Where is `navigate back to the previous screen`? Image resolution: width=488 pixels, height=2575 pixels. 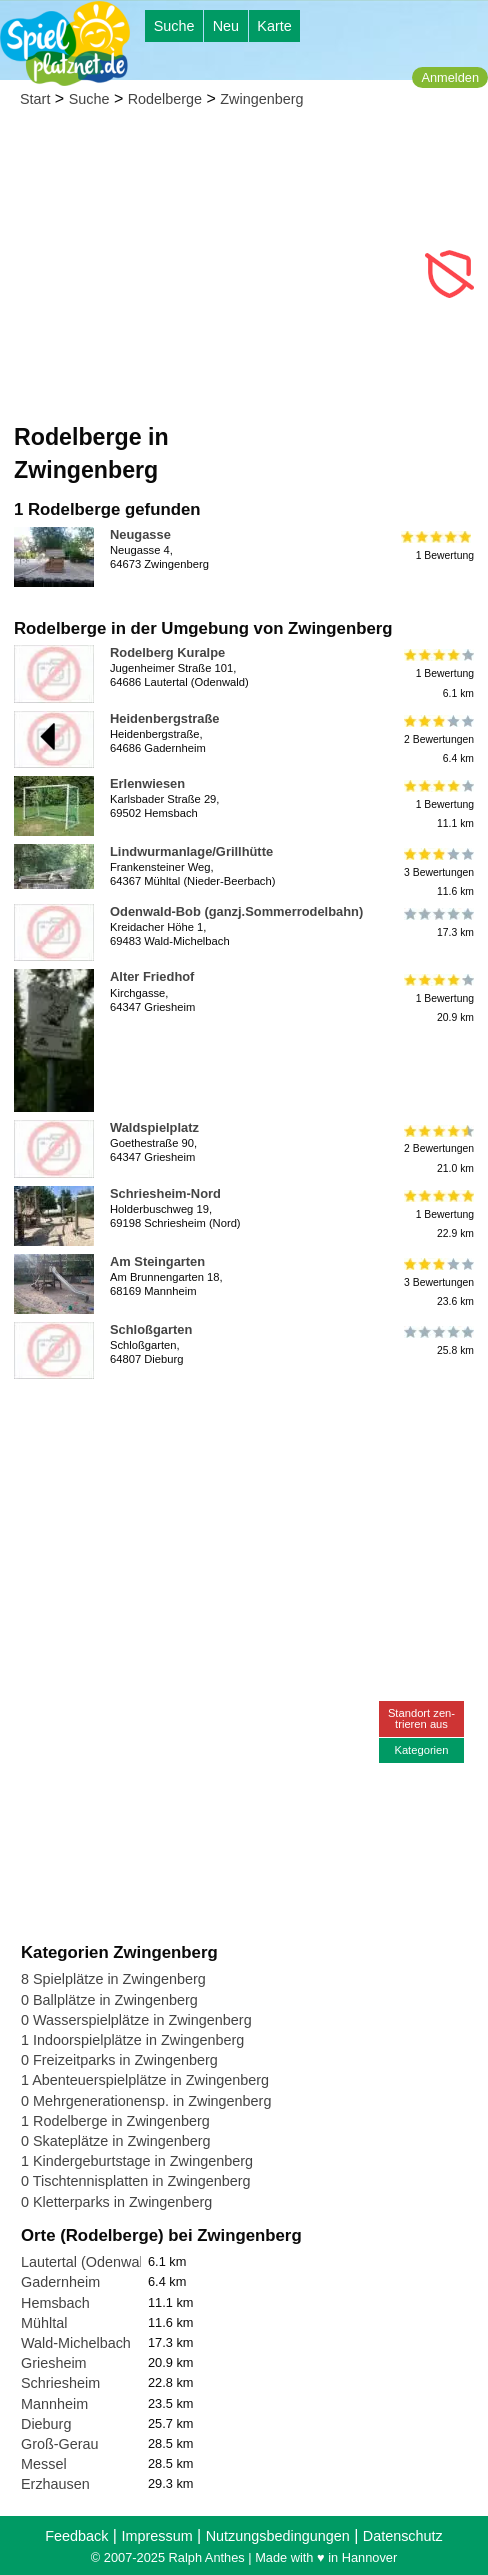 navigate back to the previous screen is located at coordinates (47, 736).